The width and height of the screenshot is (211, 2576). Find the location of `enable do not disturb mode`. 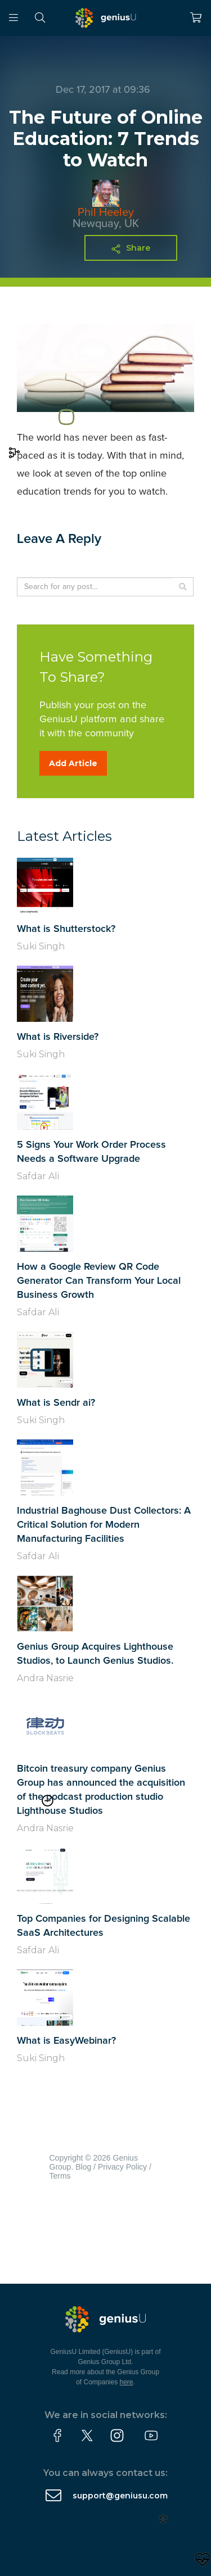

enable do not disturb mode is located at coordinates (47, 1800).